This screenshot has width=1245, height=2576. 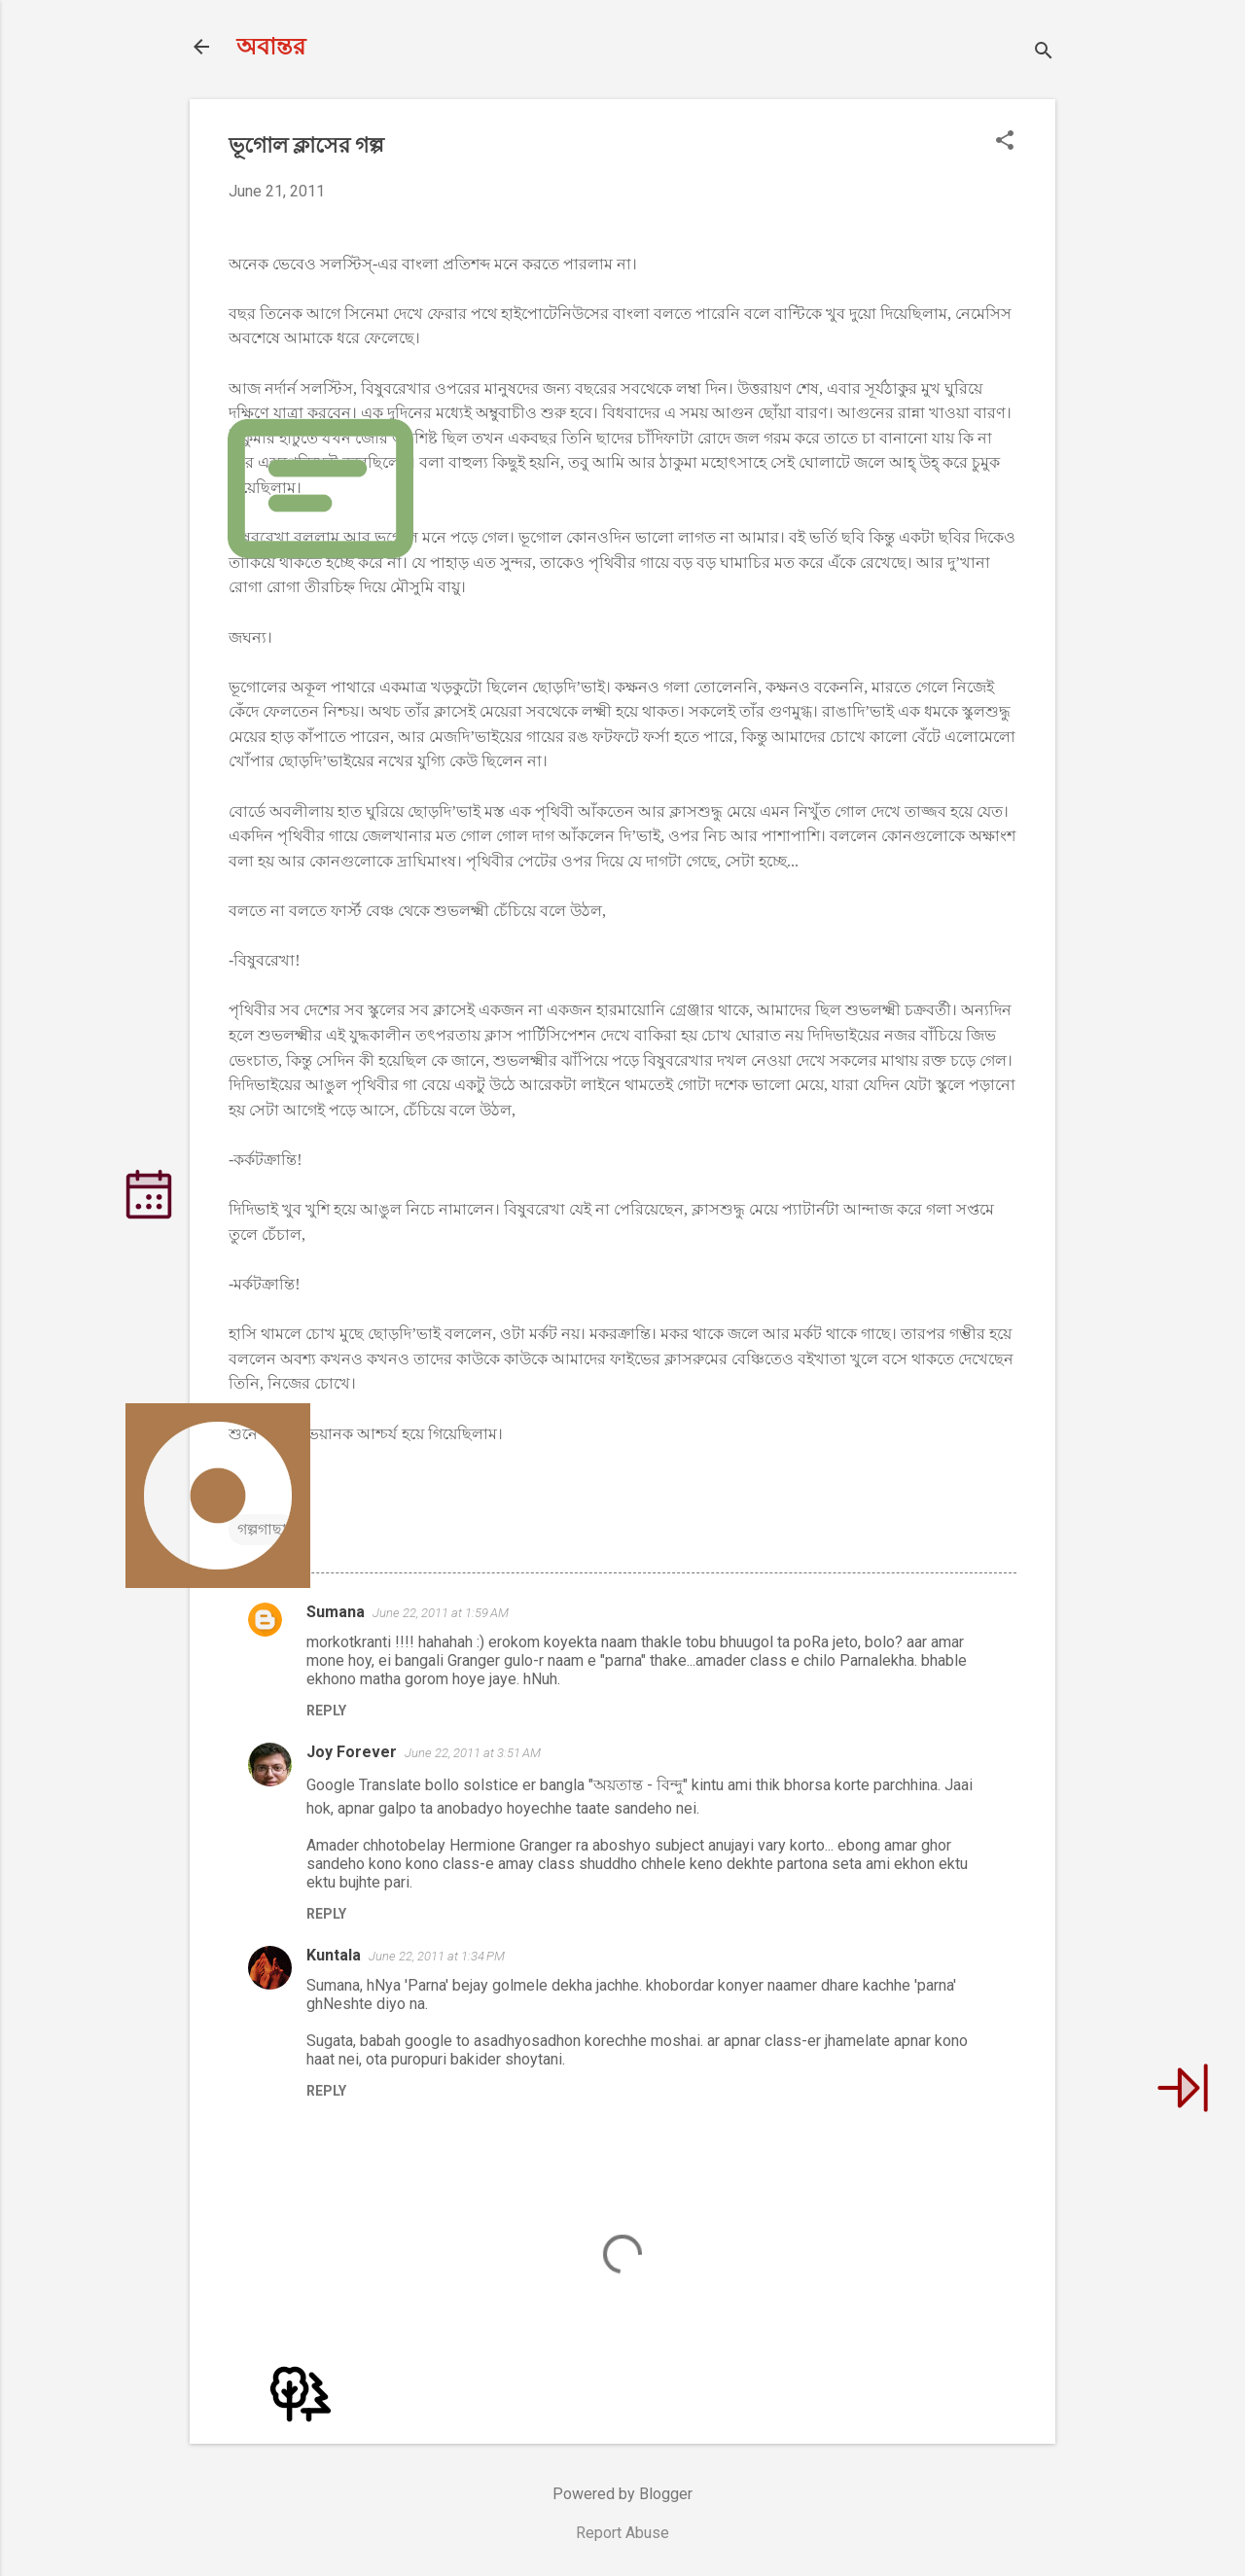 I want to click on view music album or collection, so click(x=218, y=1496).